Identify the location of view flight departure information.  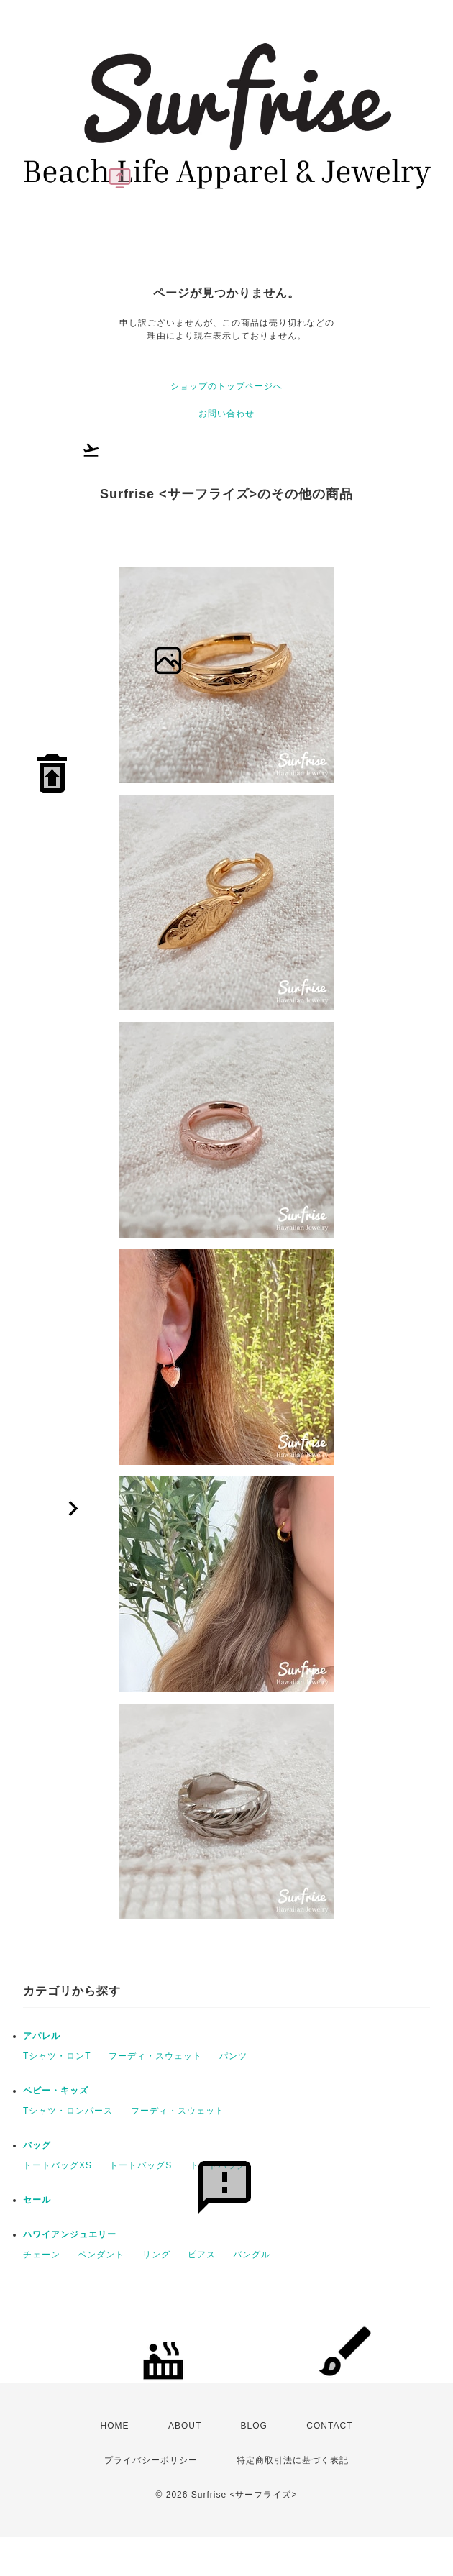
(91, 449).